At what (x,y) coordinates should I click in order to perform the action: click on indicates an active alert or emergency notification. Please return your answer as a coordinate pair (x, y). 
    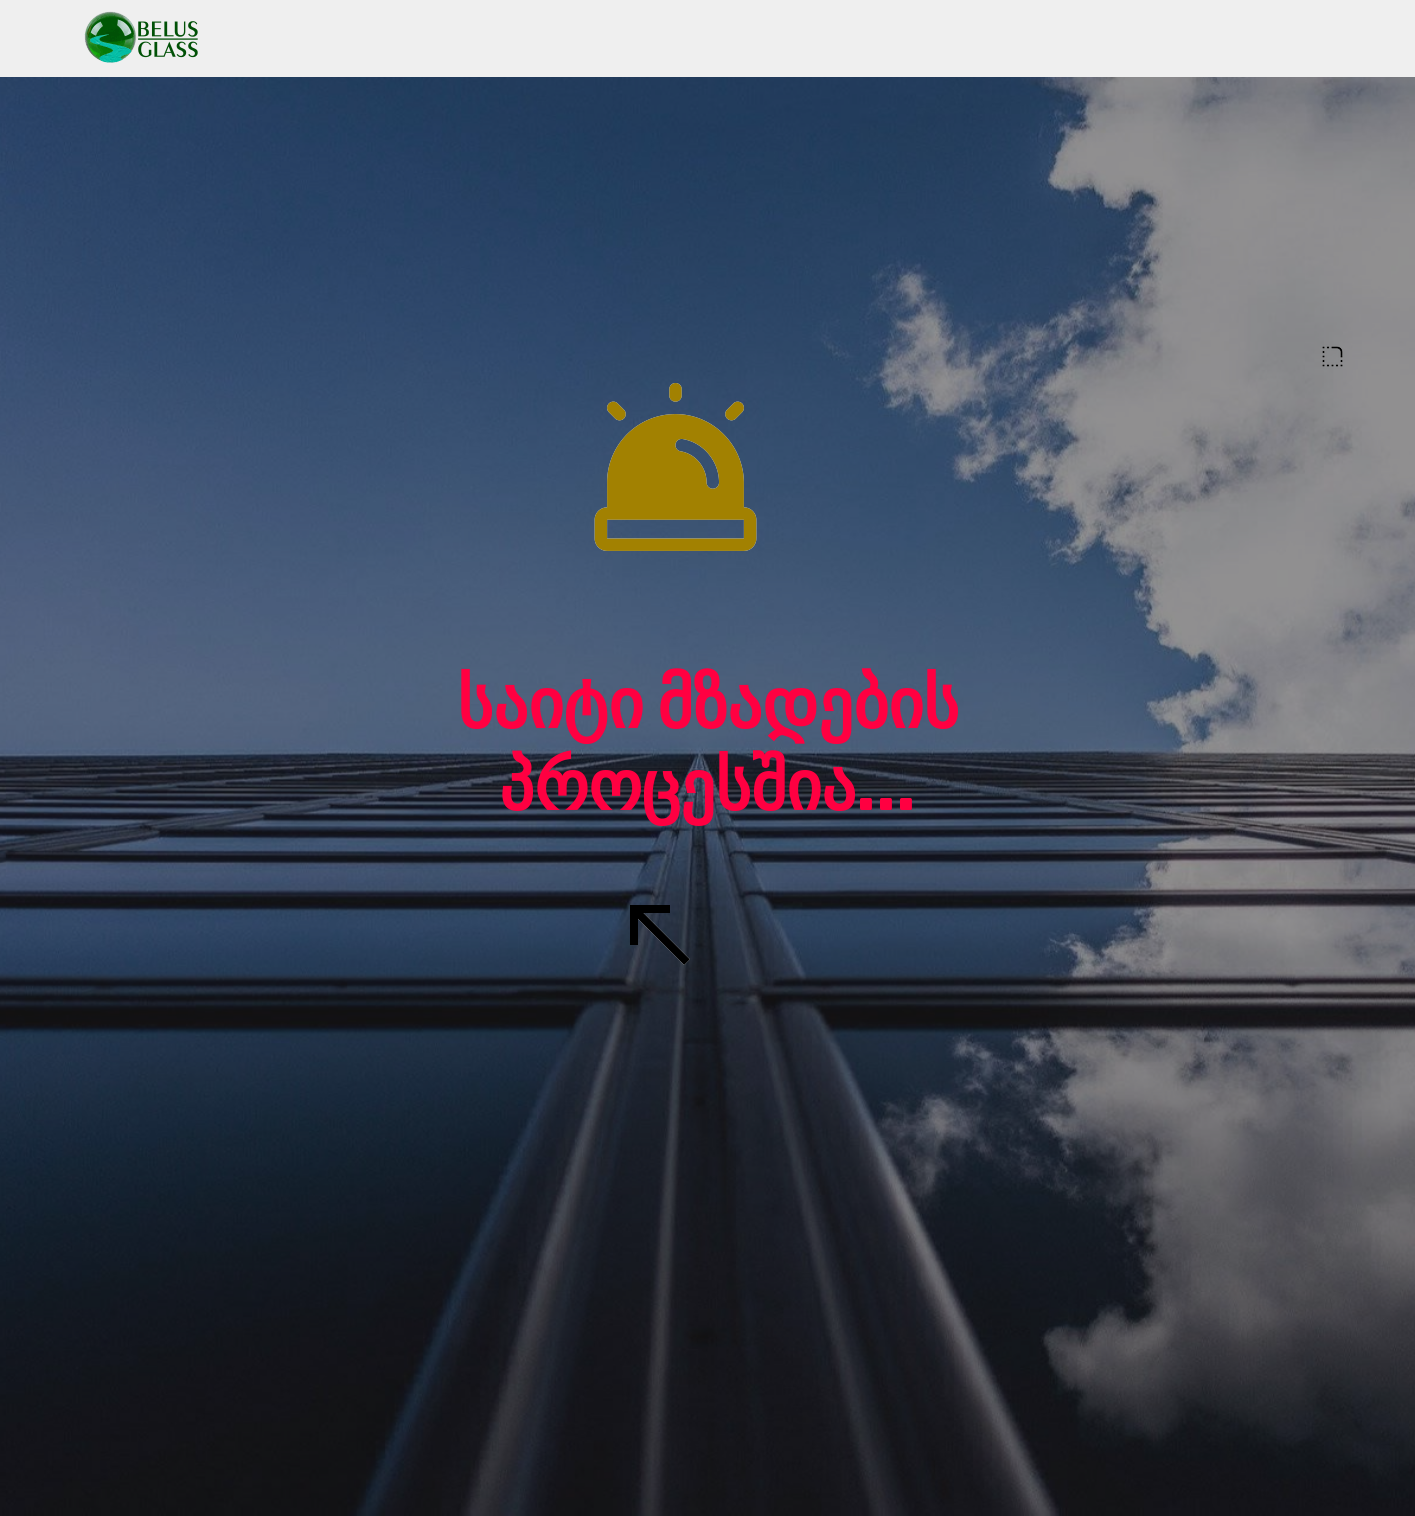
    Looking at the image, I should click on (675, 482).